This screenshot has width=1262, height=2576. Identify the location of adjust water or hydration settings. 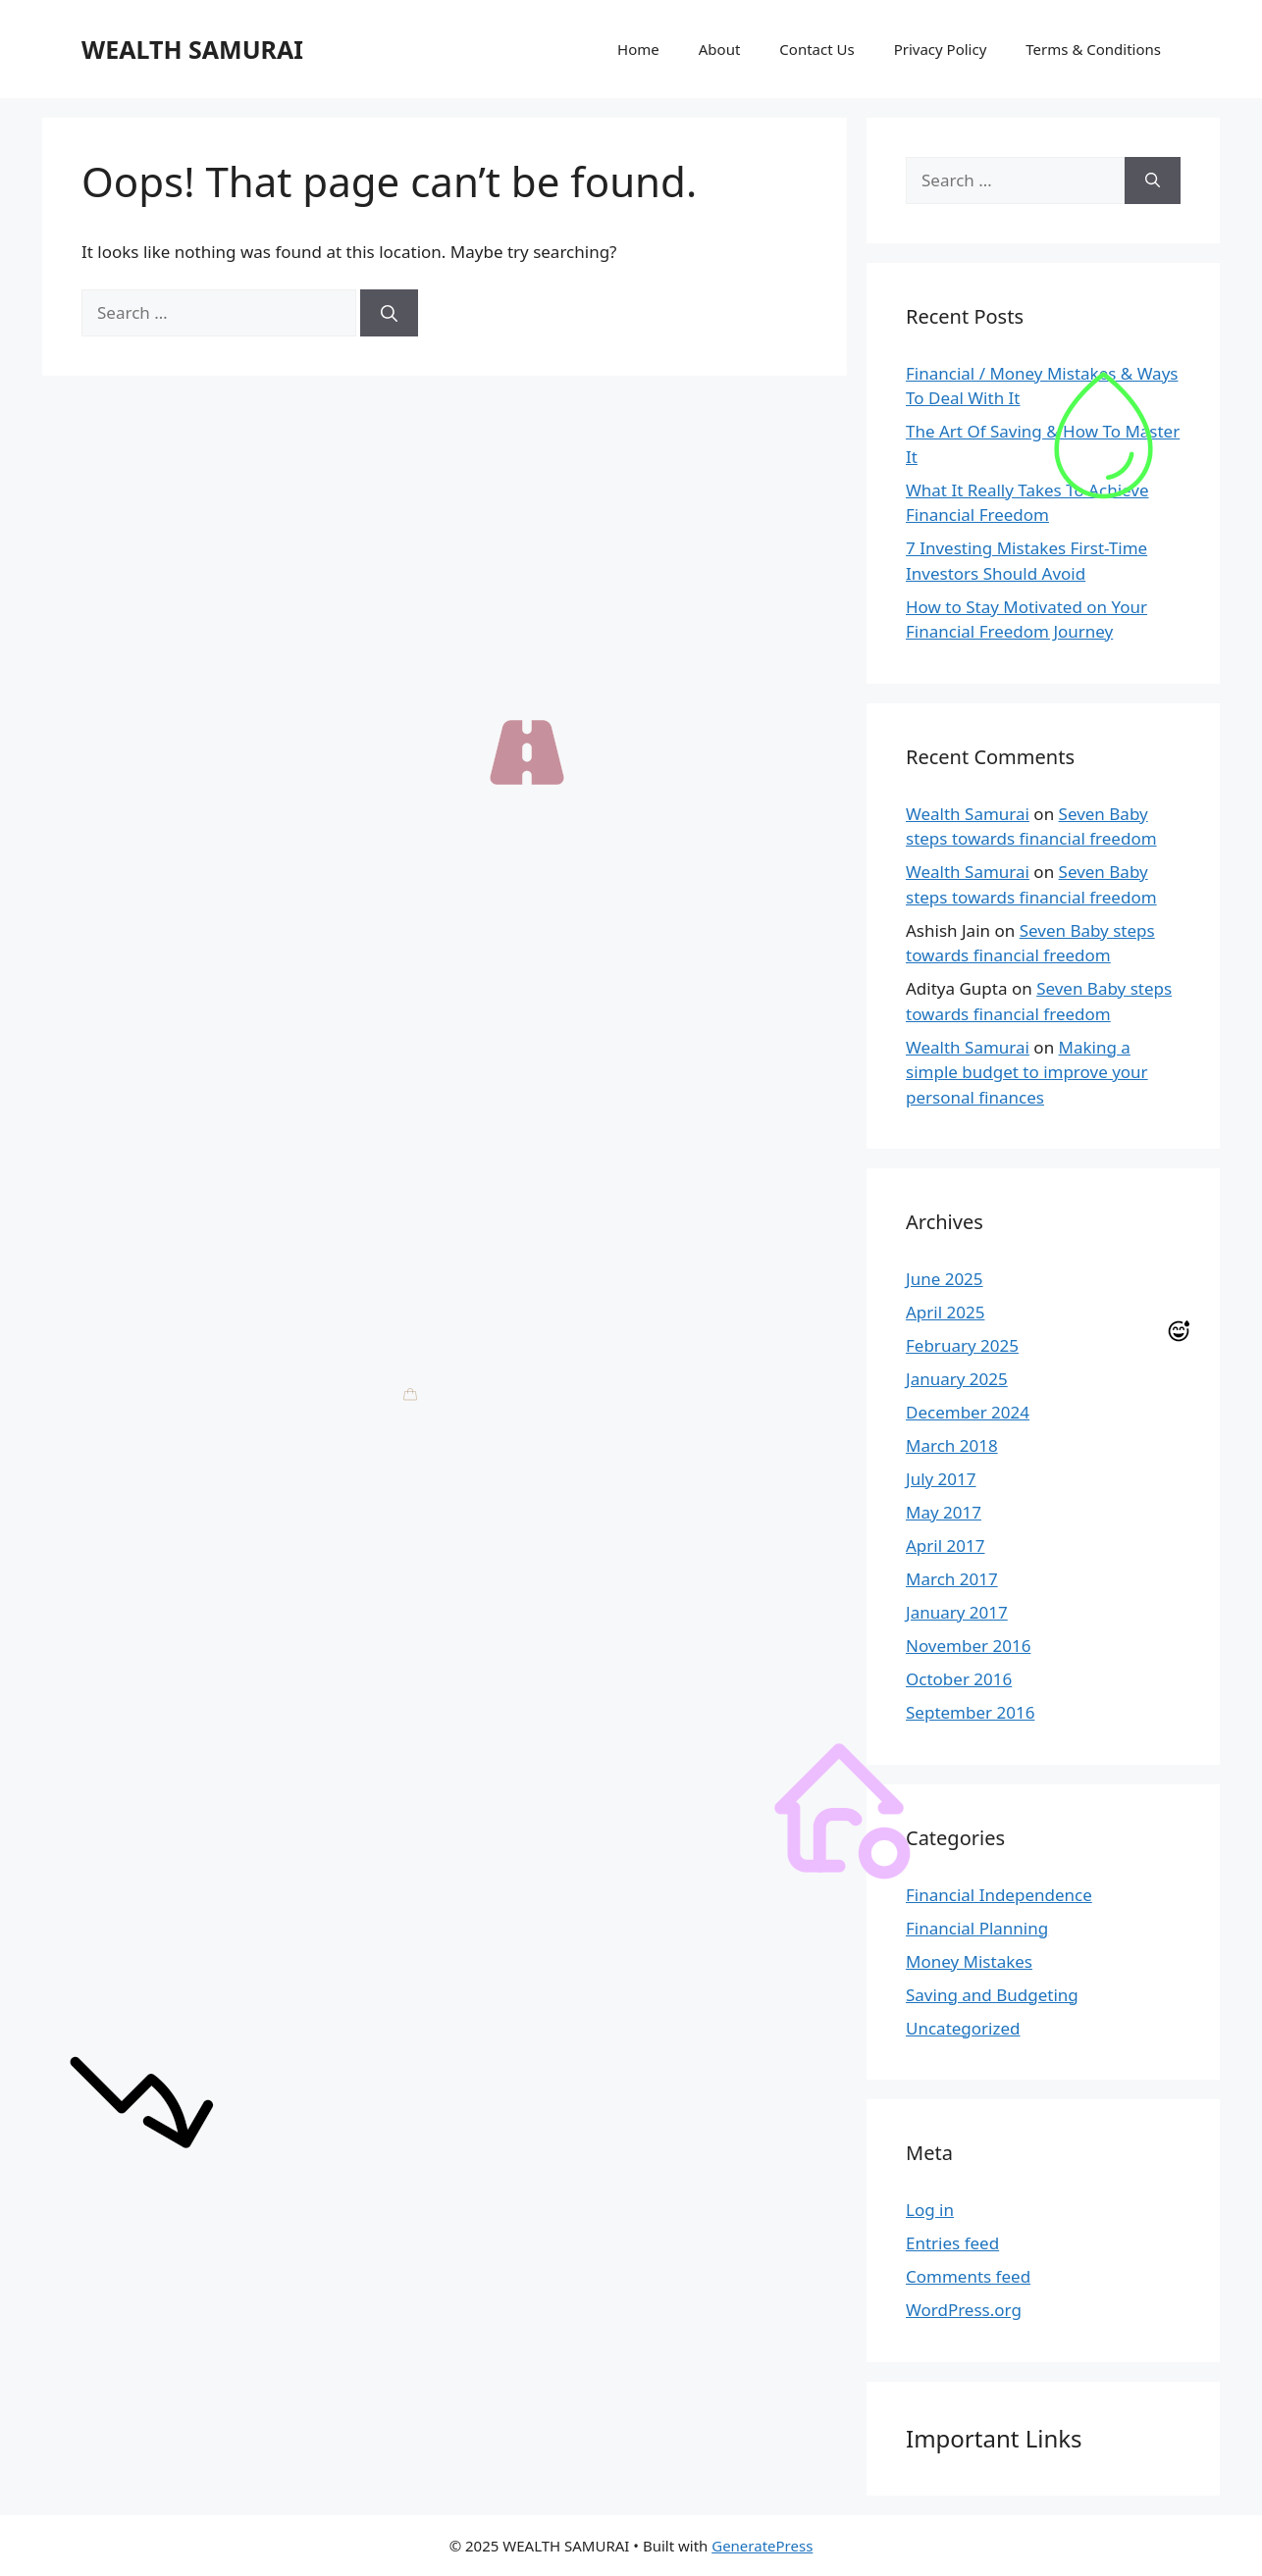
(1103, 439).